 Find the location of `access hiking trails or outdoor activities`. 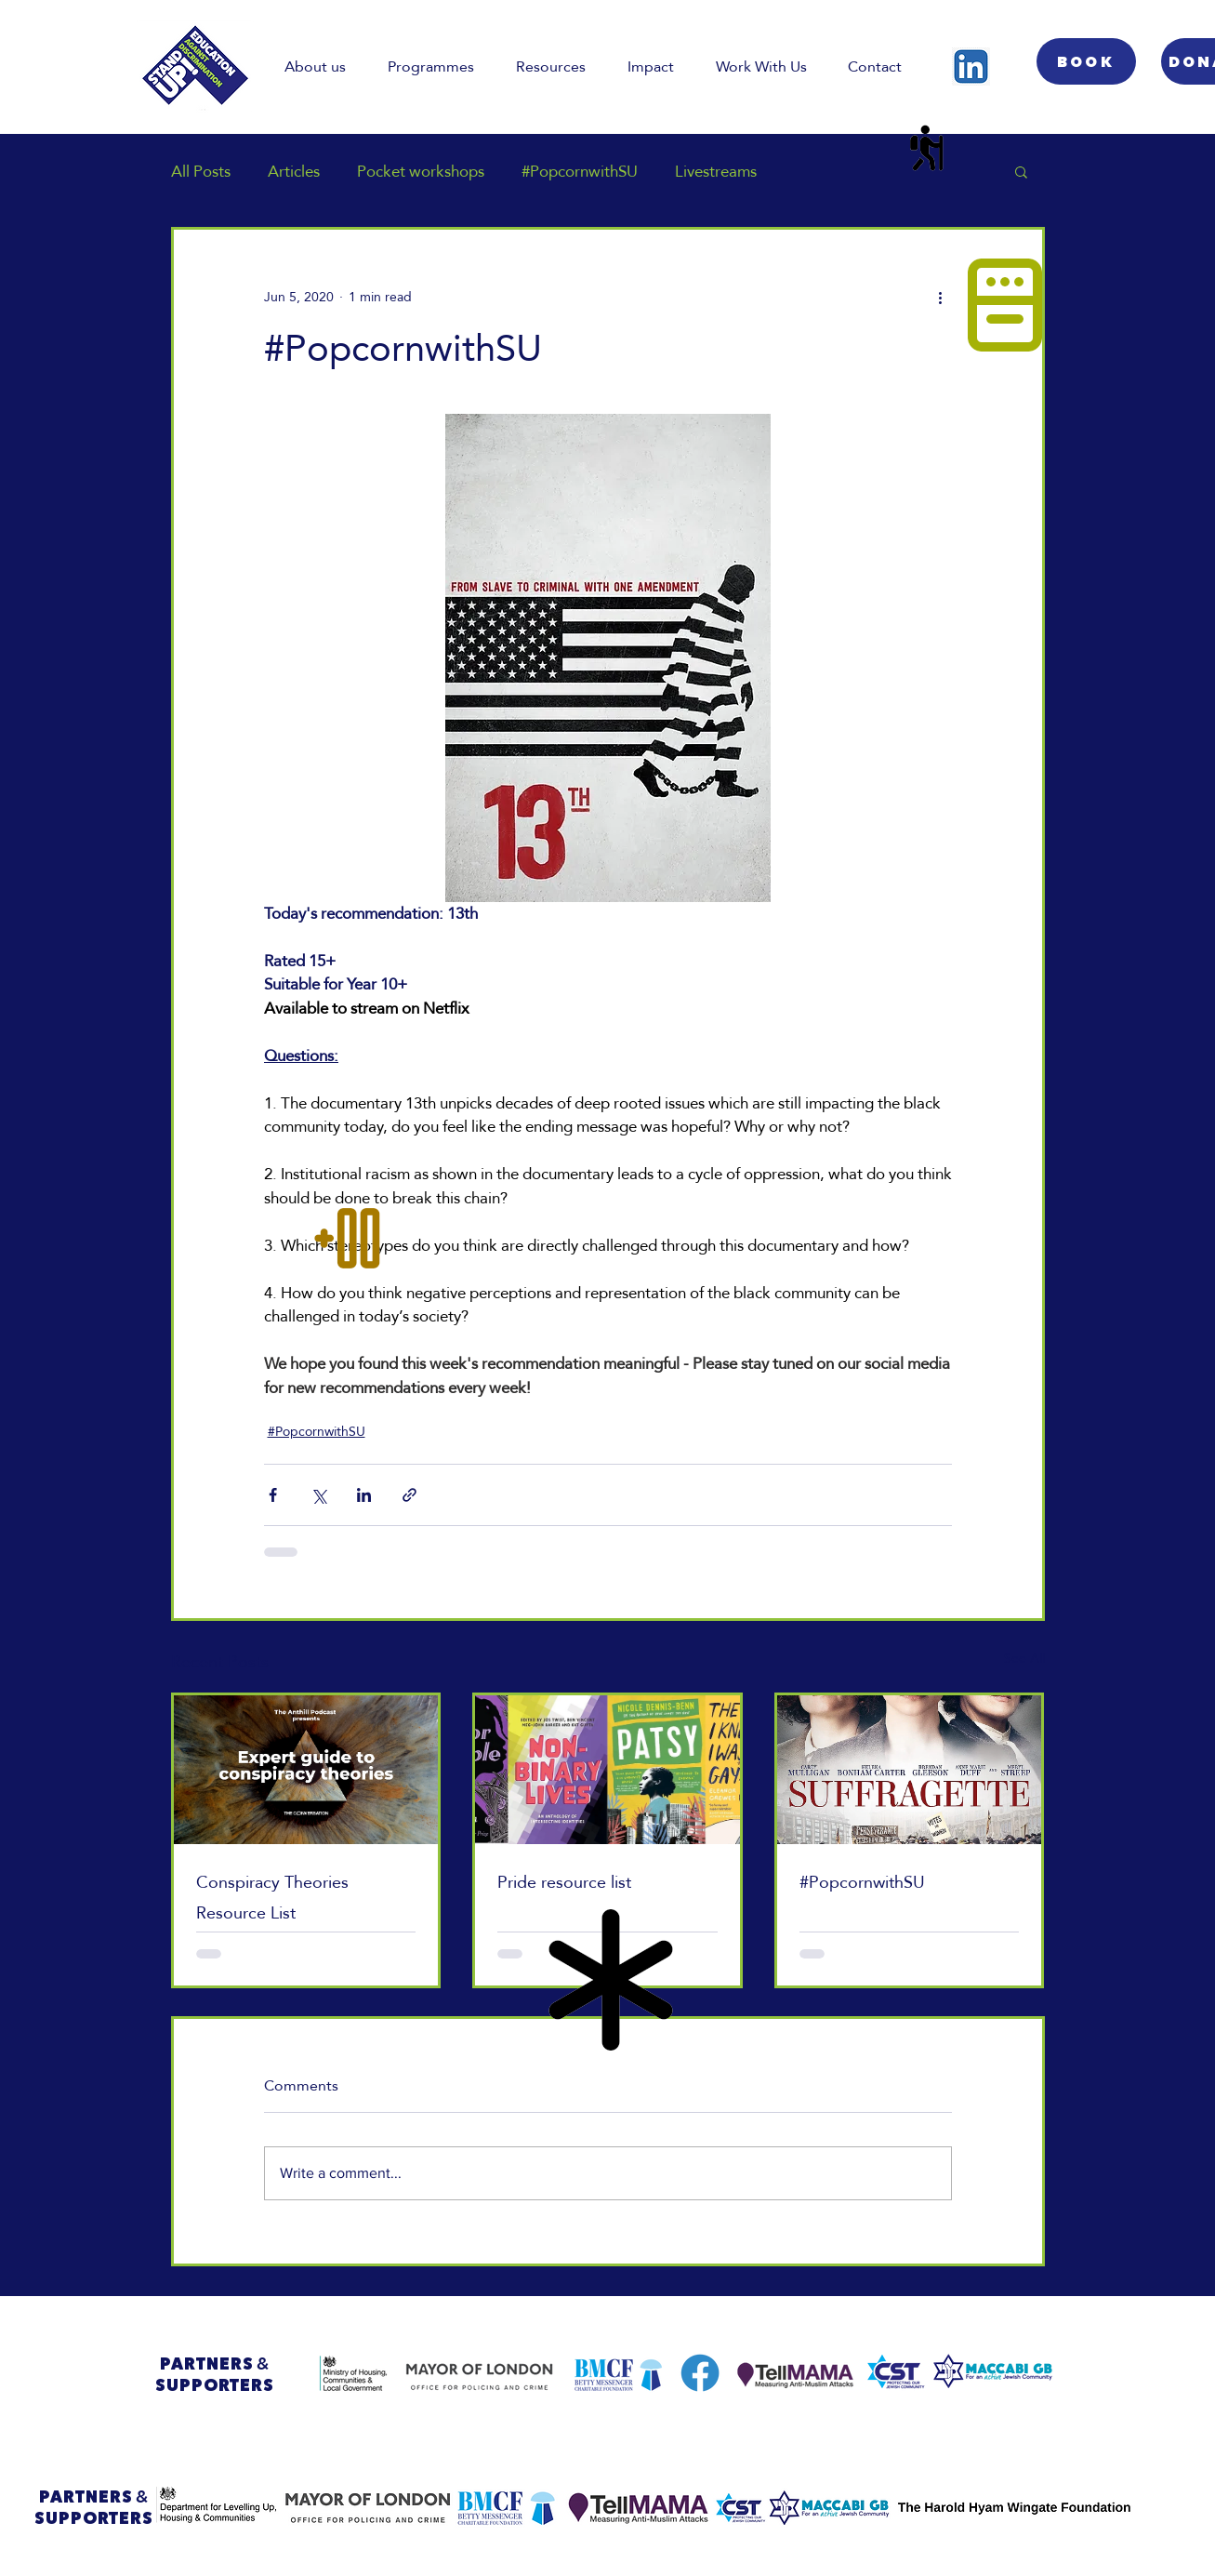

access hiking trails or outdoor activities is located at coordinates (928, 148).